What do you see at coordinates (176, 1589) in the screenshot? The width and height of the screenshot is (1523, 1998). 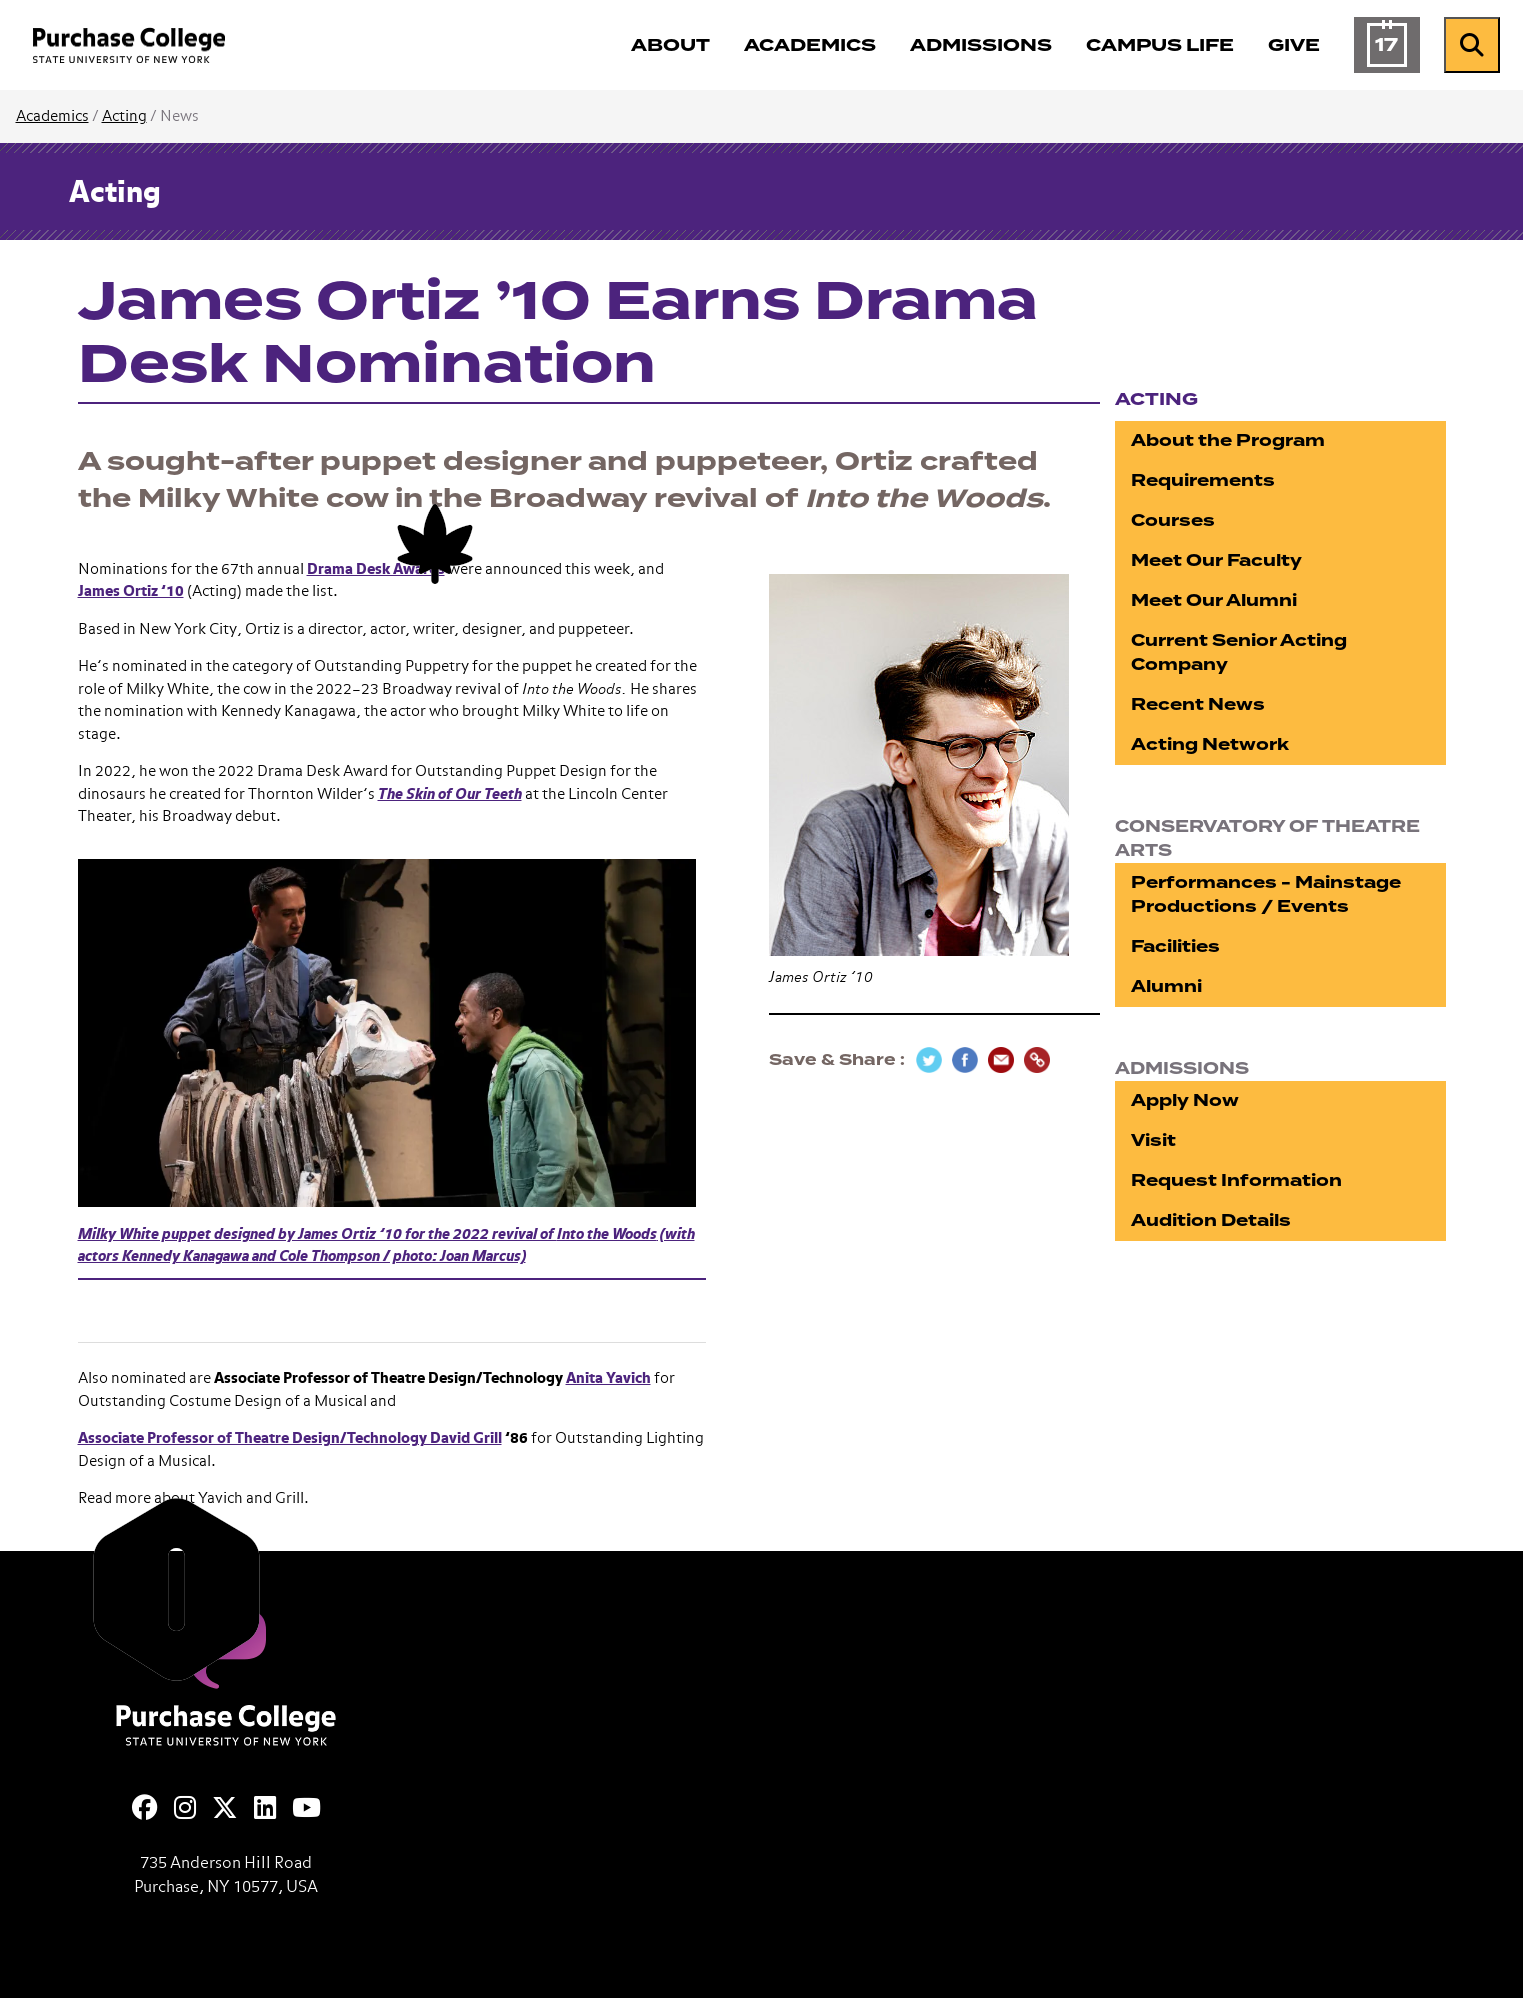 I see `view information or details` at bounding box center [176, 1589].